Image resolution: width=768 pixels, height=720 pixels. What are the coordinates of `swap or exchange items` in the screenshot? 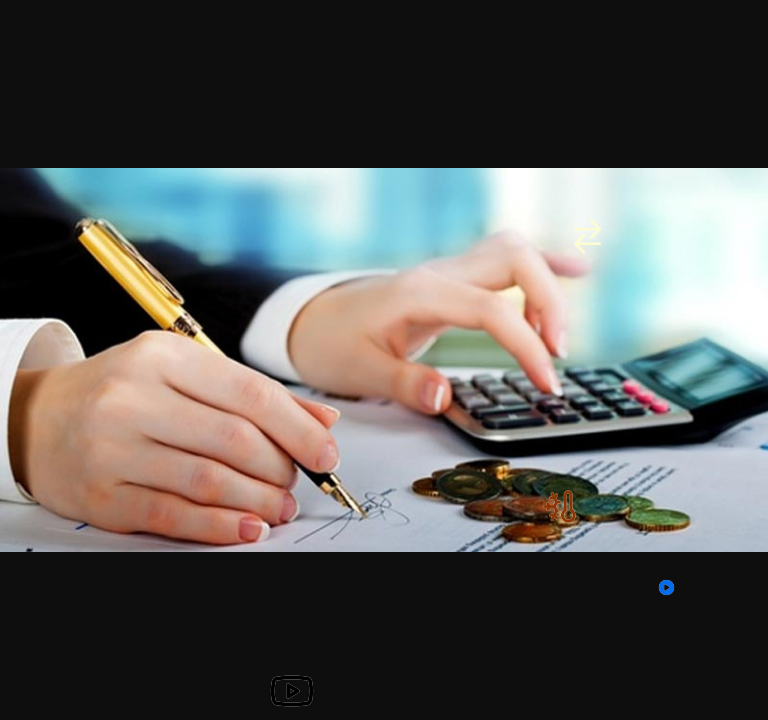 It's located at (587, 236).